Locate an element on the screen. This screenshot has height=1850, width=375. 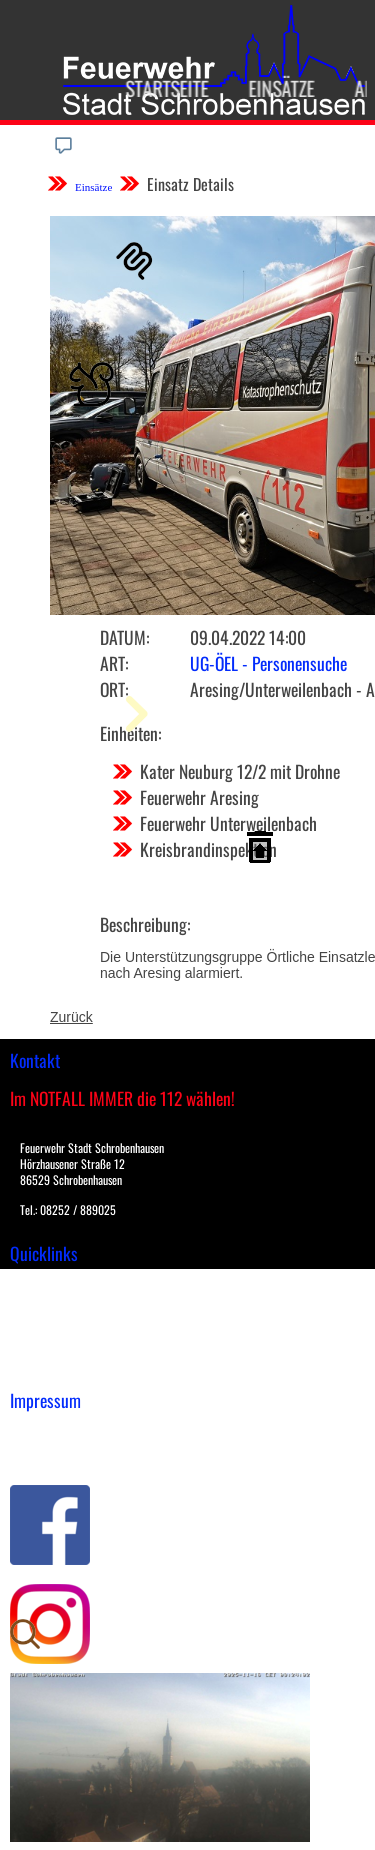
access model context protocol settings is located at coordinates (134, 261).